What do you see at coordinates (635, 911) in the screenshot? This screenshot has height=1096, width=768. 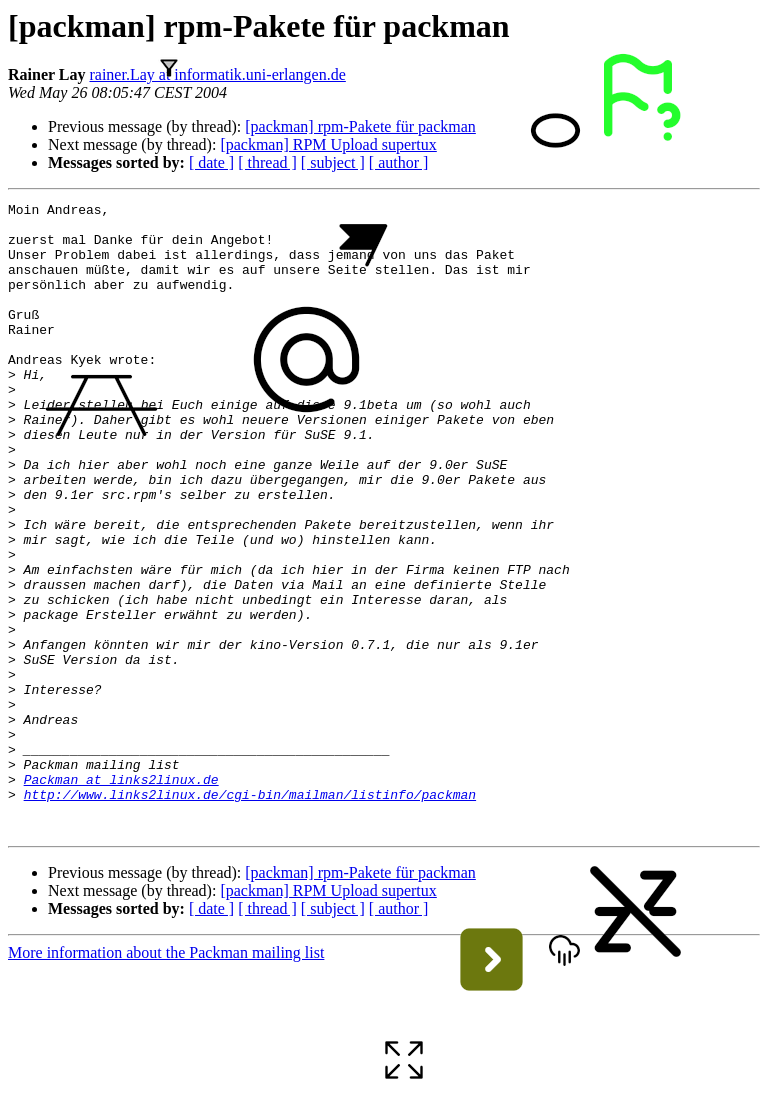 I see `disable sleep mode` at bounding box center [635, 911].